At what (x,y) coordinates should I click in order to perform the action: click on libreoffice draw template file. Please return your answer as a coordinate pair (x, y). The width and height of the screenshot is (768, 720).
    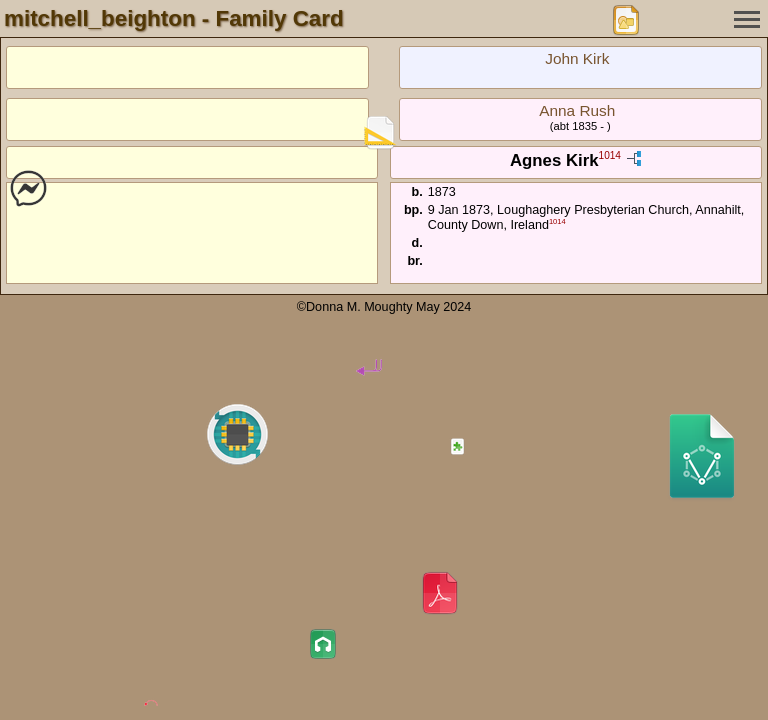
    Looking at the image, I should click on (626, 20).